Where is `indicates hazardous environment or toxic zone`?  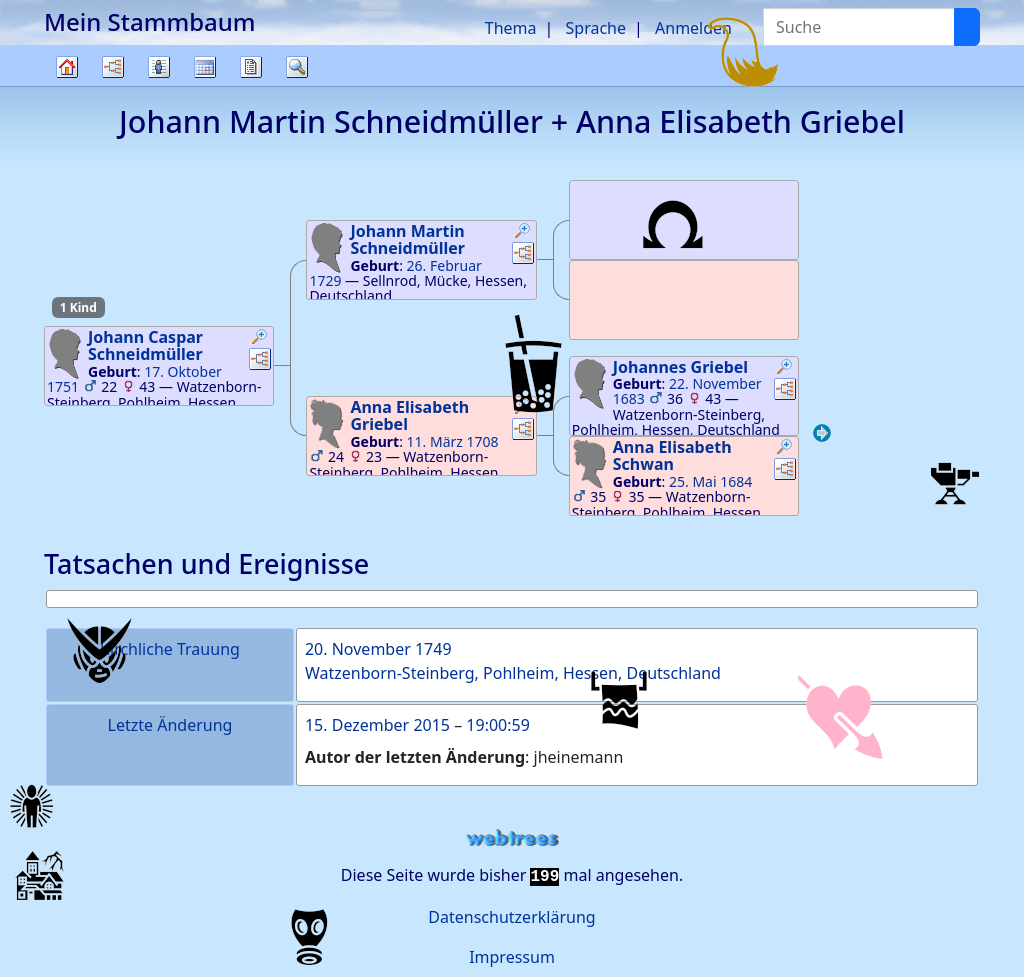 indicates hazardous environment or toxic zone is located at coordinates (310, 937).